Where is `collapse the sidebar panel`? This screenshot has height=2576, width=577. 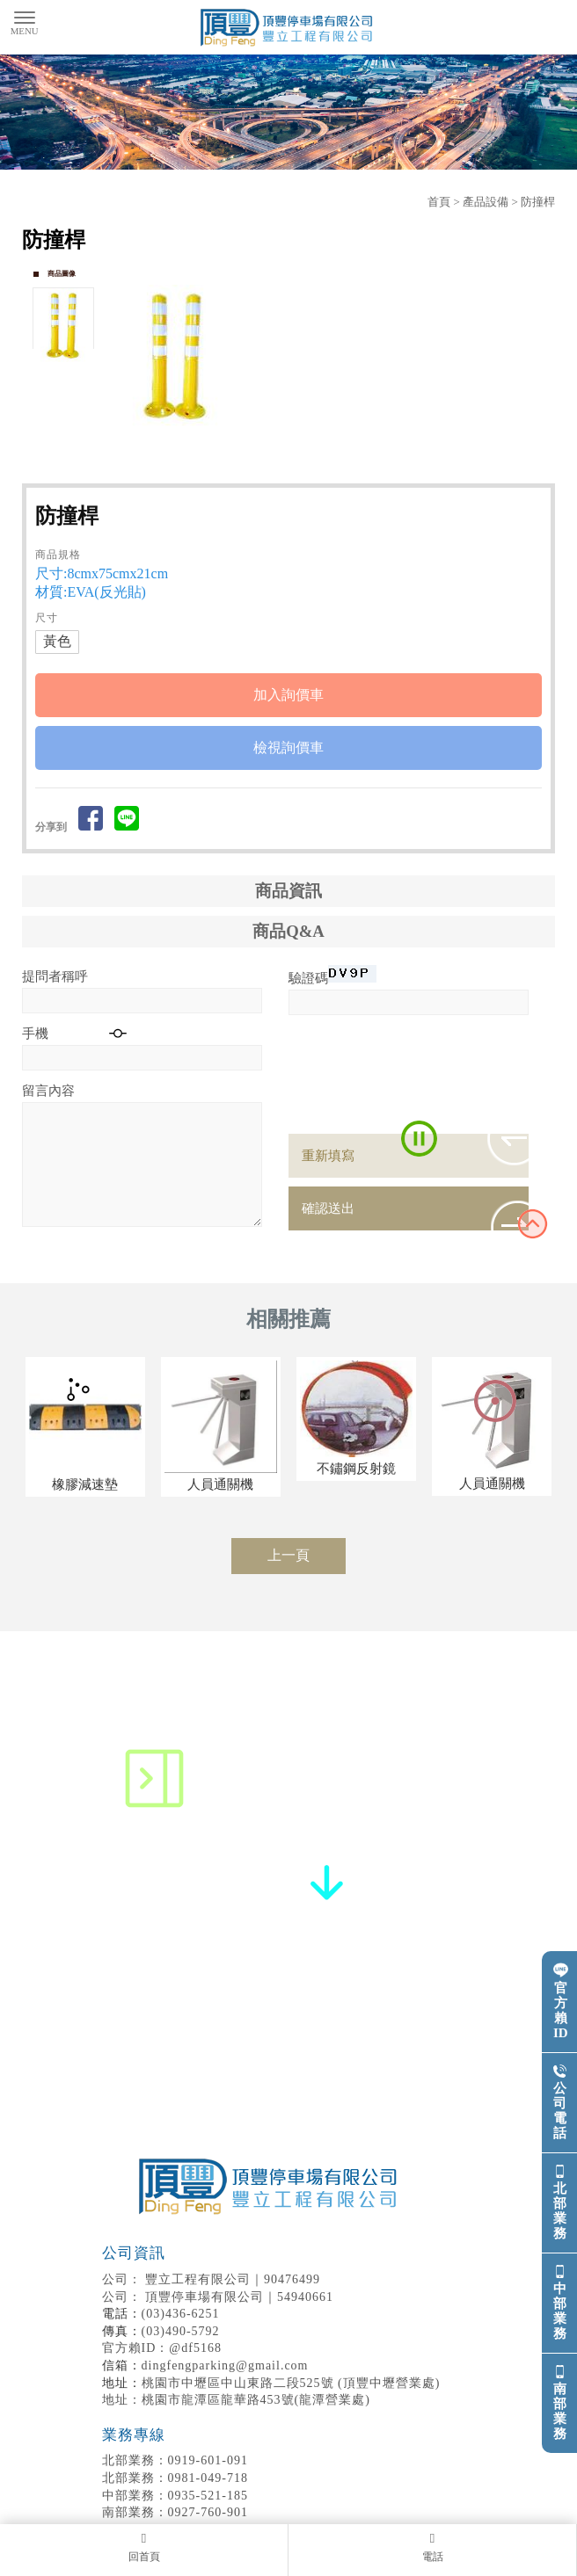 collapse the sidebar panel is located at coordinates (154, 1778).